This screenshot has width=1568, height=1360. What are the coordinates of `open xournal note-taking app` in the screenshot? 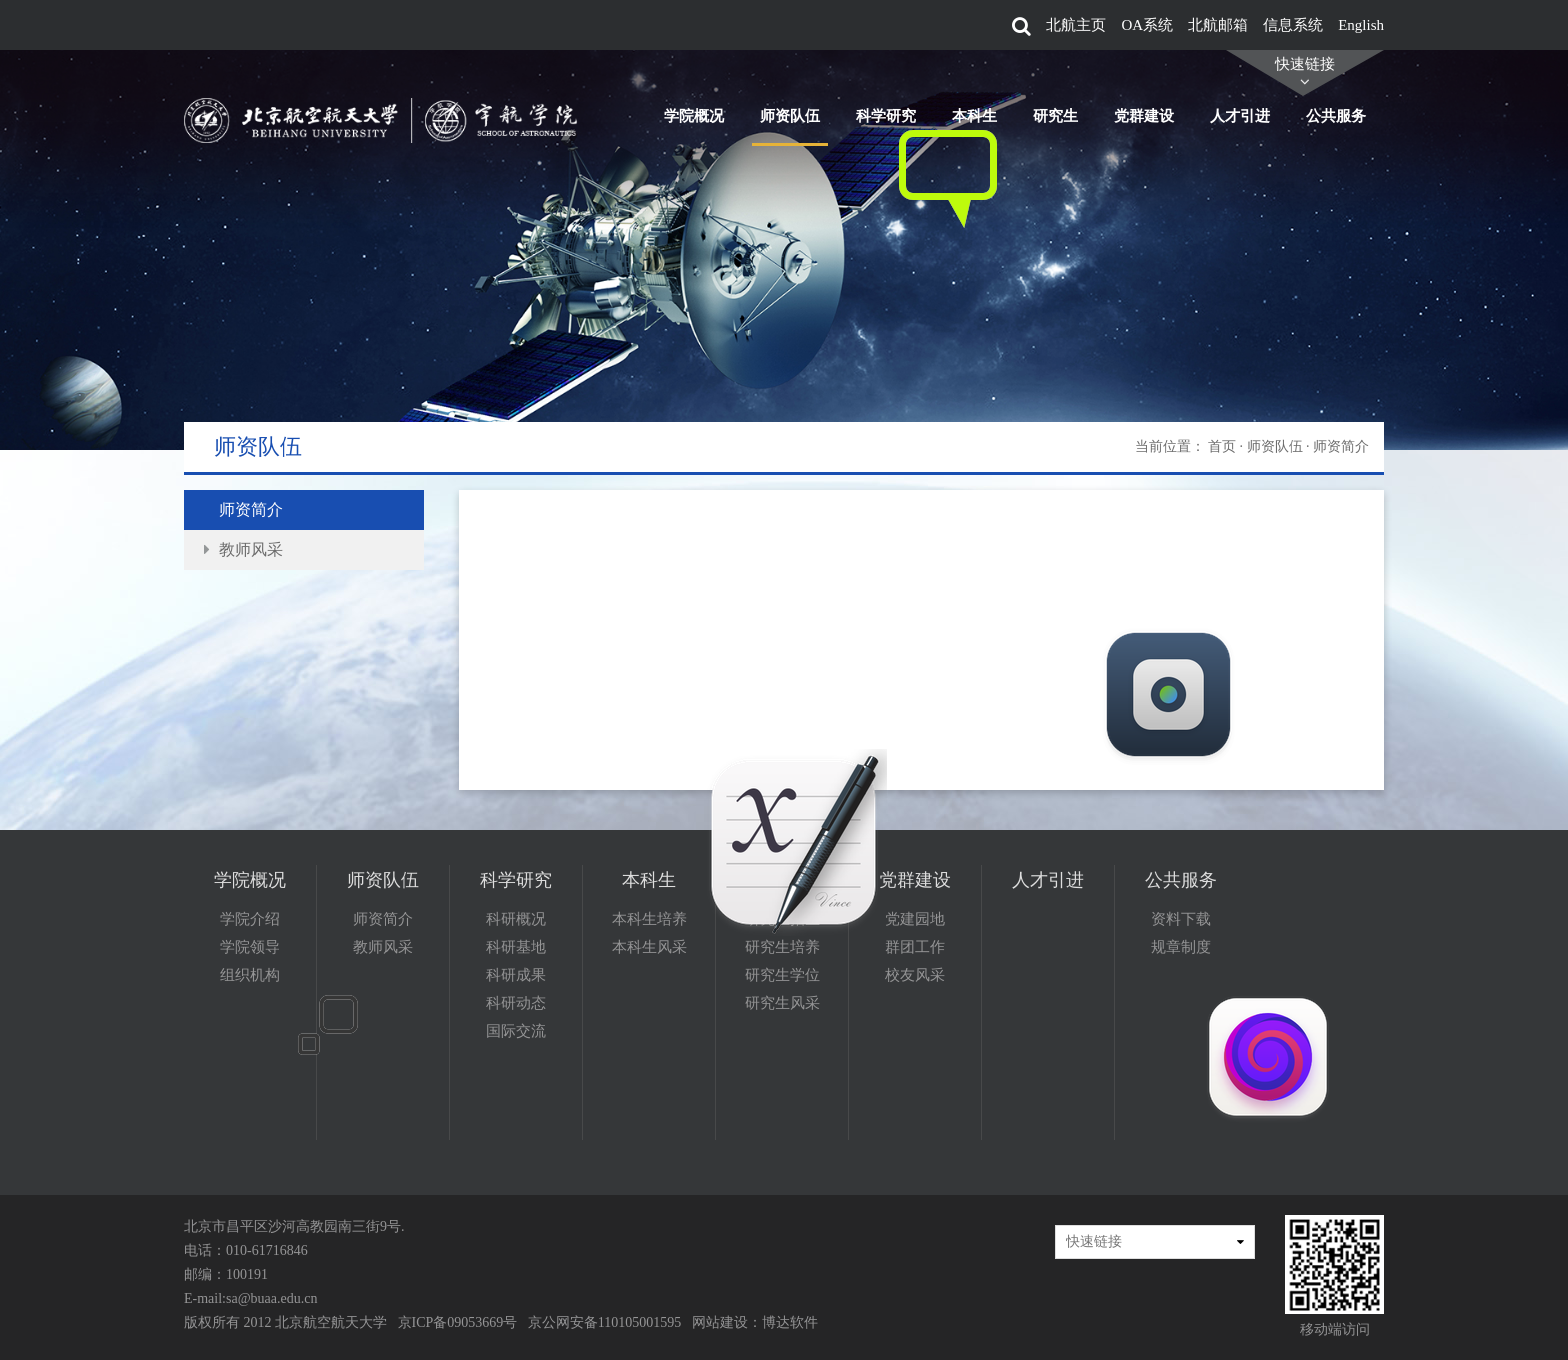 It's located at (793, 842).